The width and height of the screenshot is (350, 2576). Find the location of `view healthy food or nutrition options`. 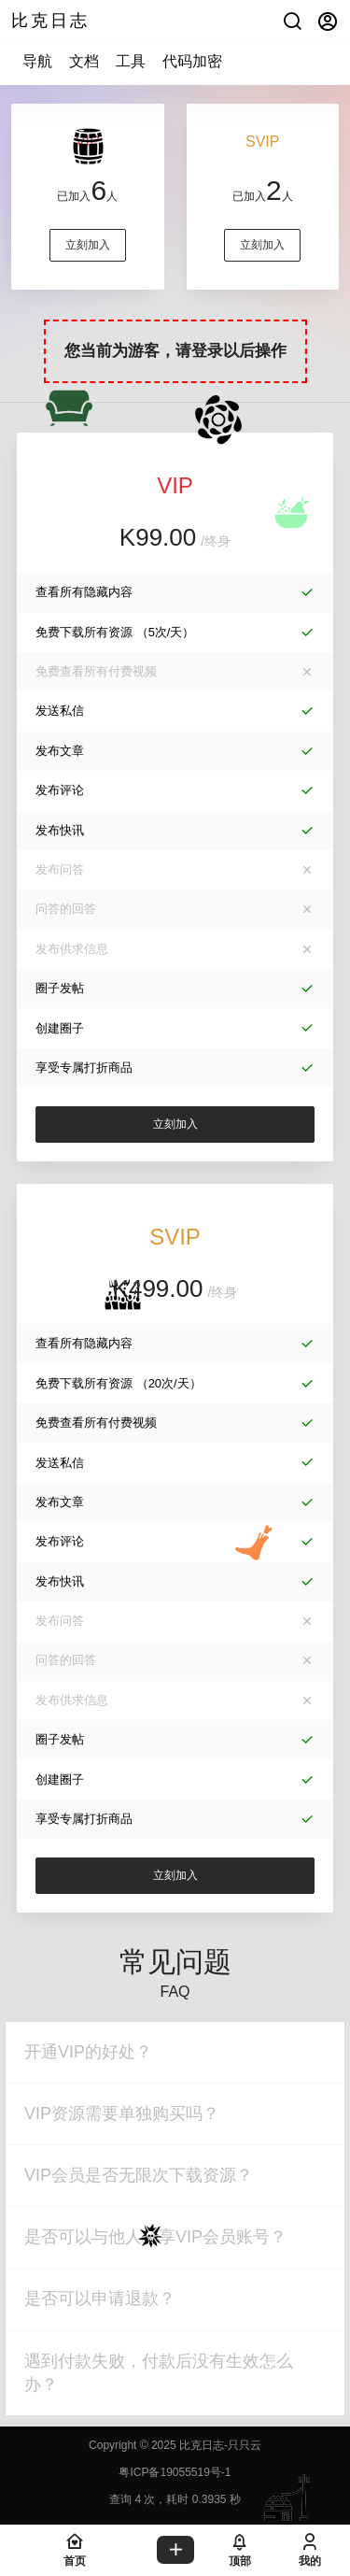

view healthy food or nutrition options is located at coordinates (292, 512).